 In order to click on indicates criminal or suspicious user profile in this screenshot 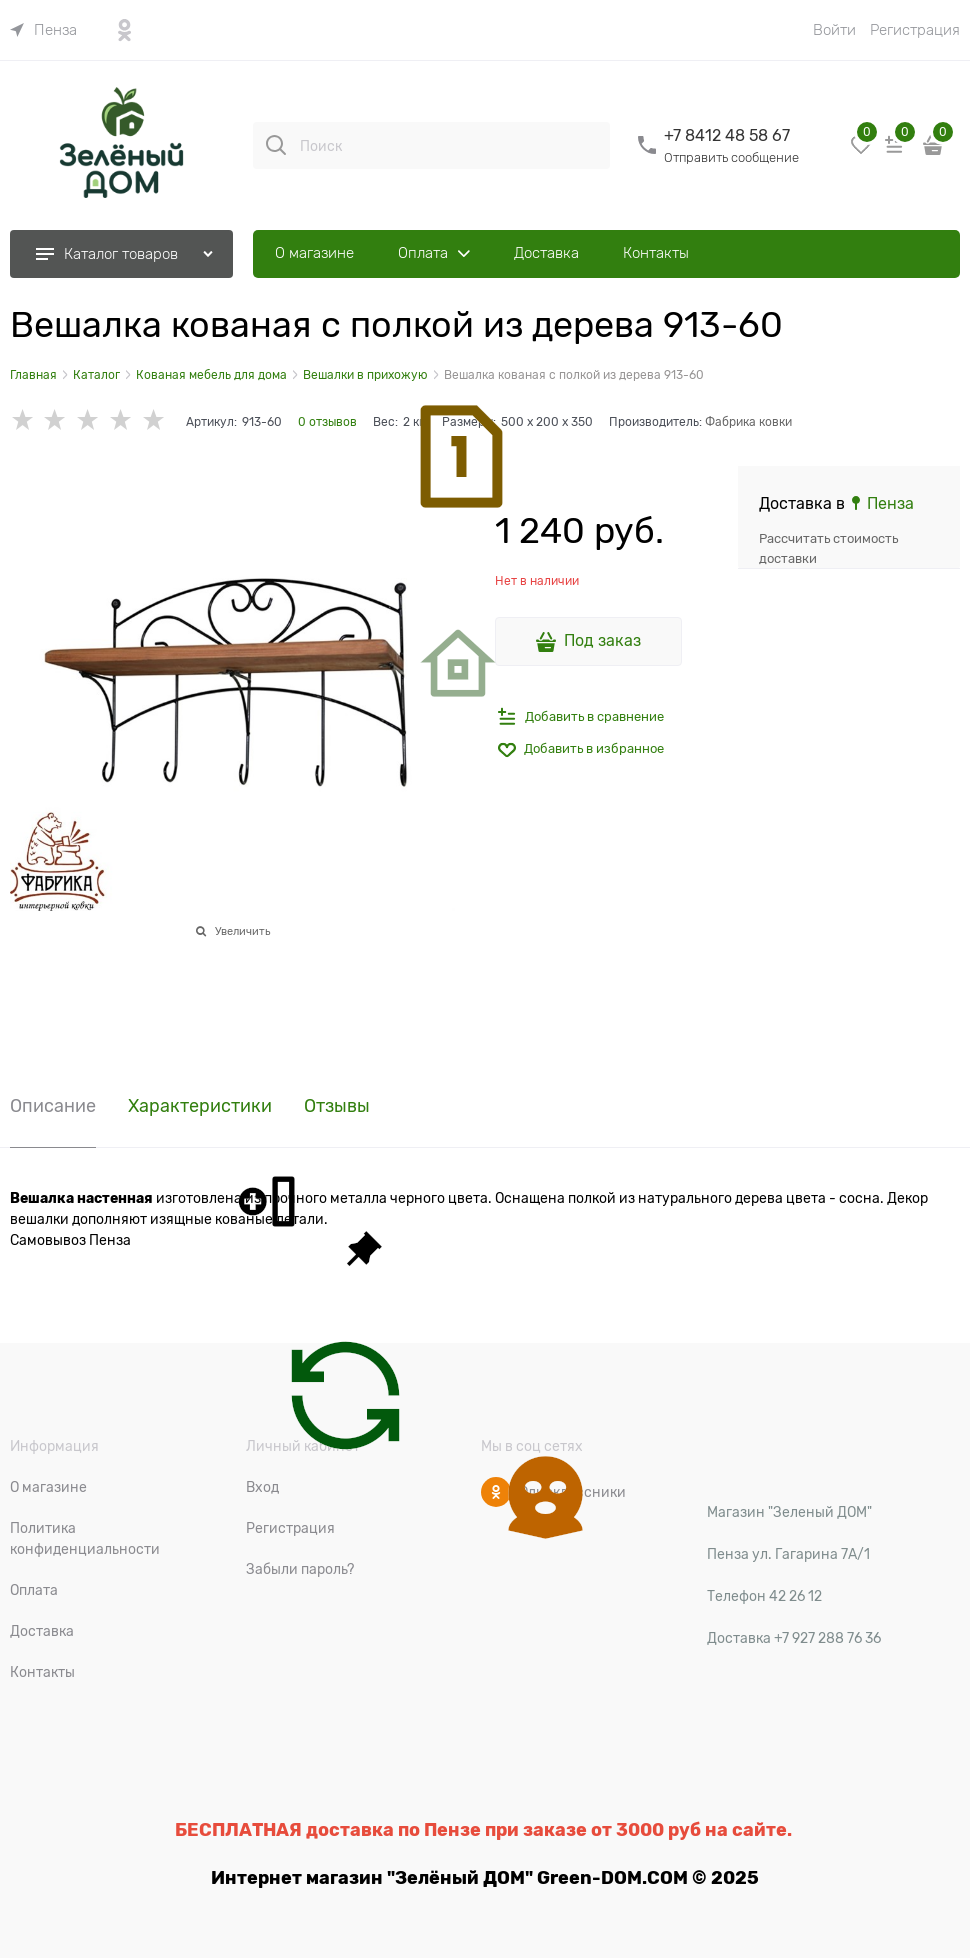, I will do `click(545, 1497)`.